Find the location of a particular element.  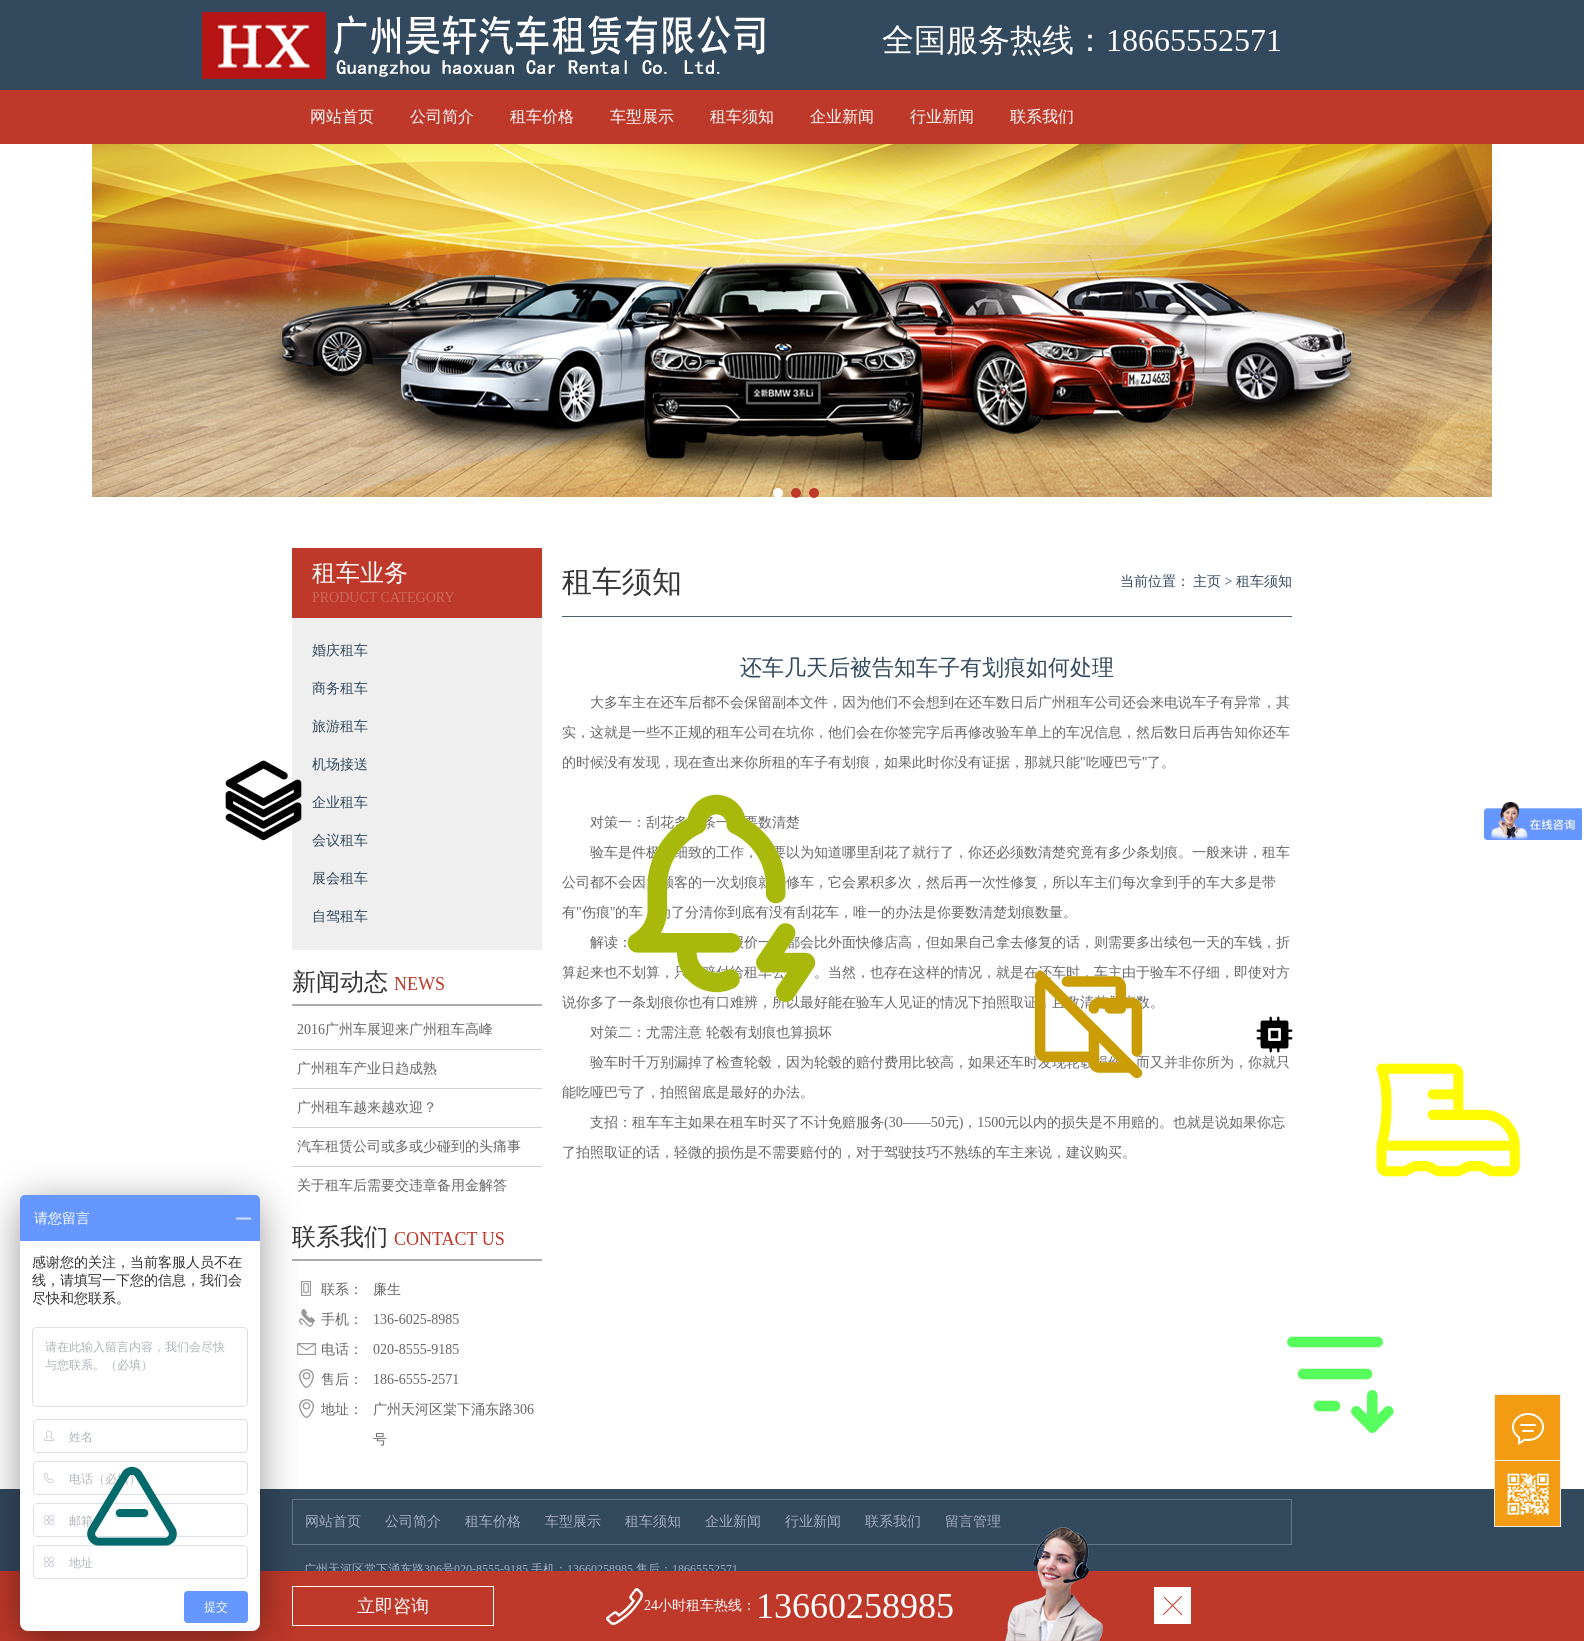

notification triggered by an automated action or event is located at coordinates (716, 893).